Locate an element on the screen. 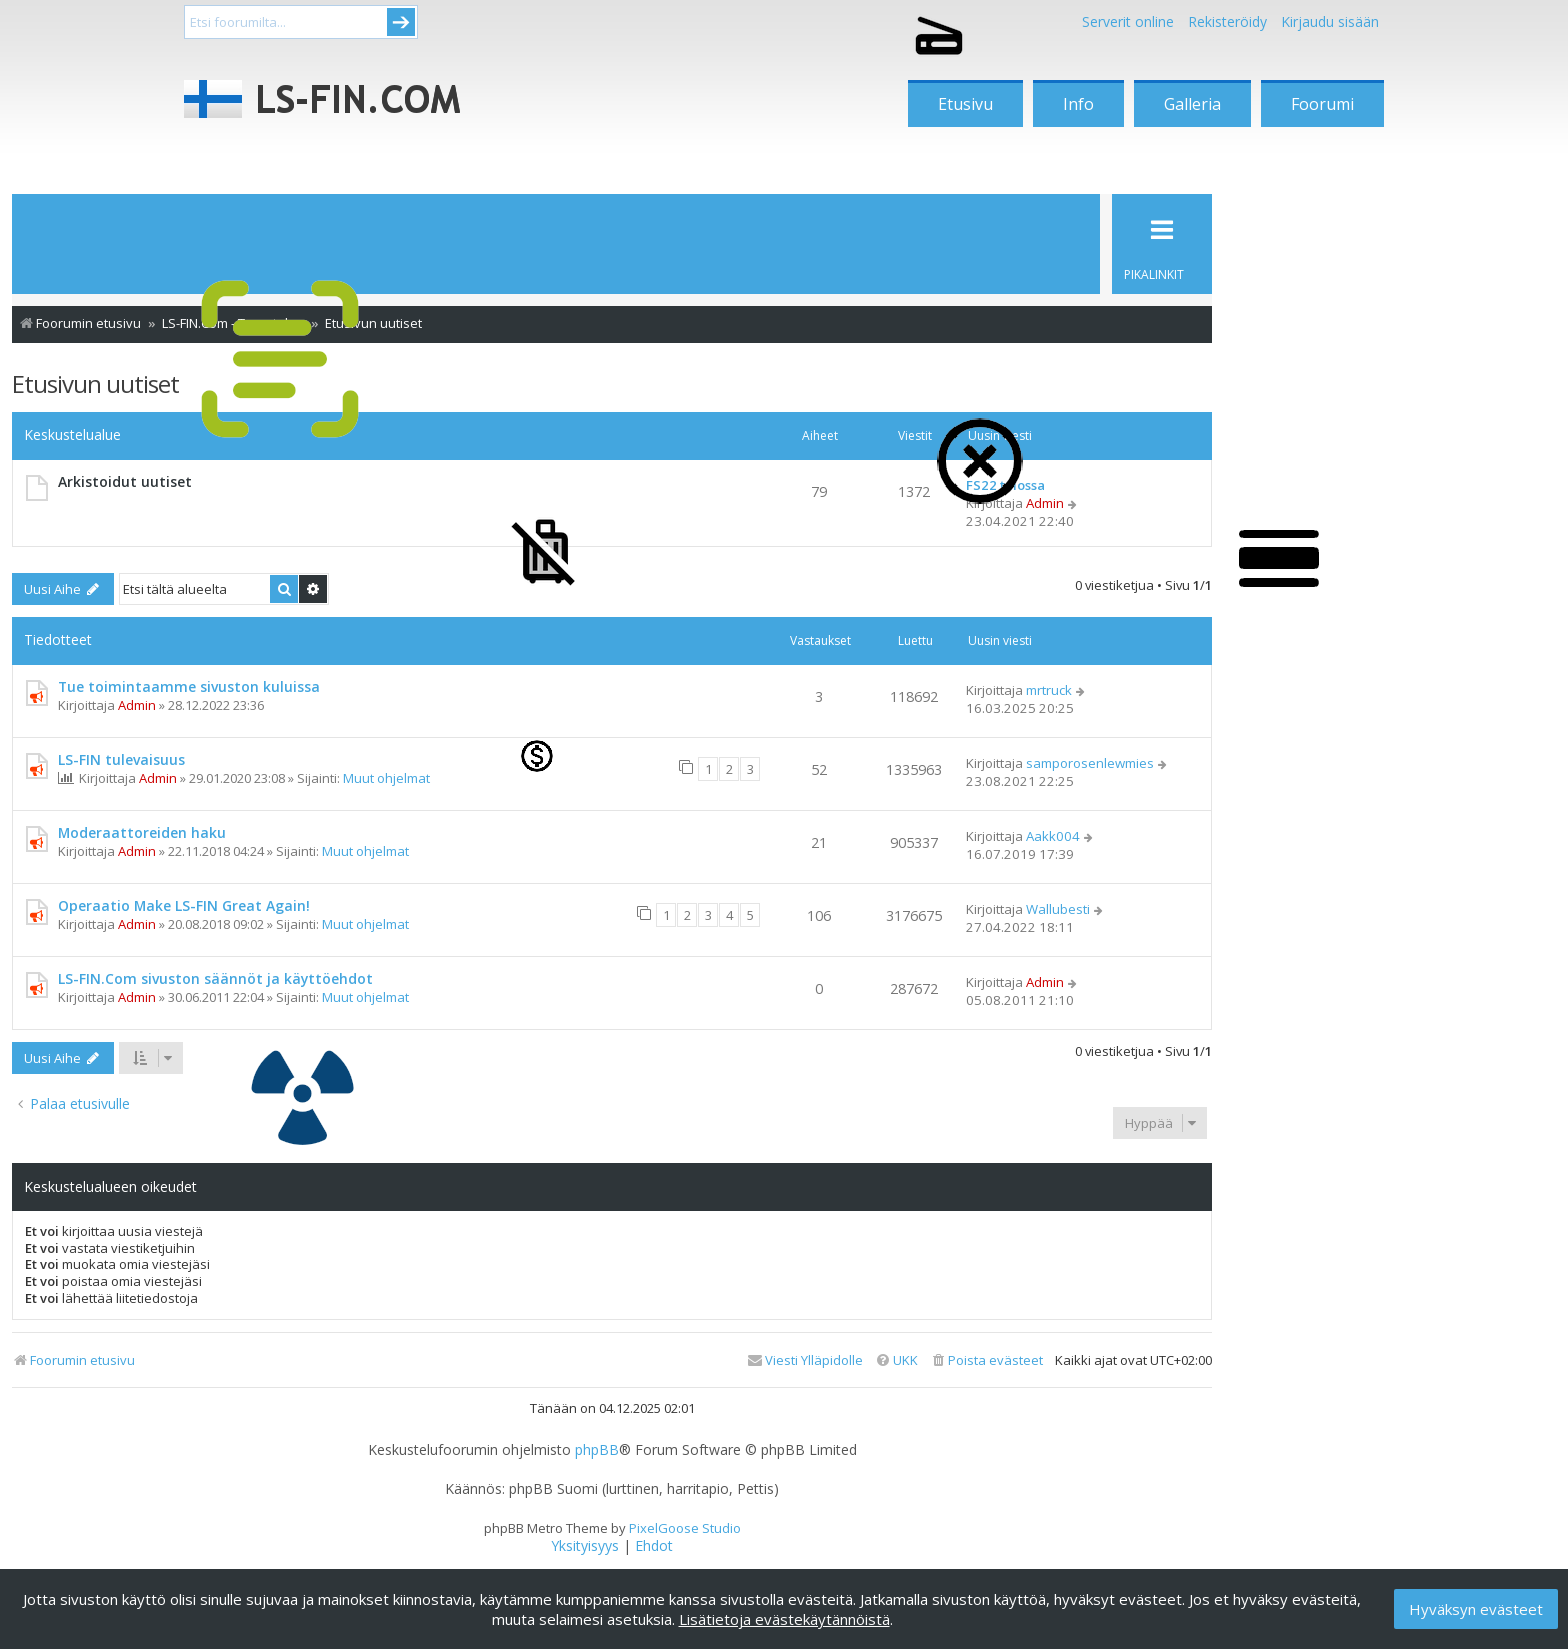 This screenshot has height=1649, width=1568. close or dismiss a dialog is located at coordinates (980, 461).